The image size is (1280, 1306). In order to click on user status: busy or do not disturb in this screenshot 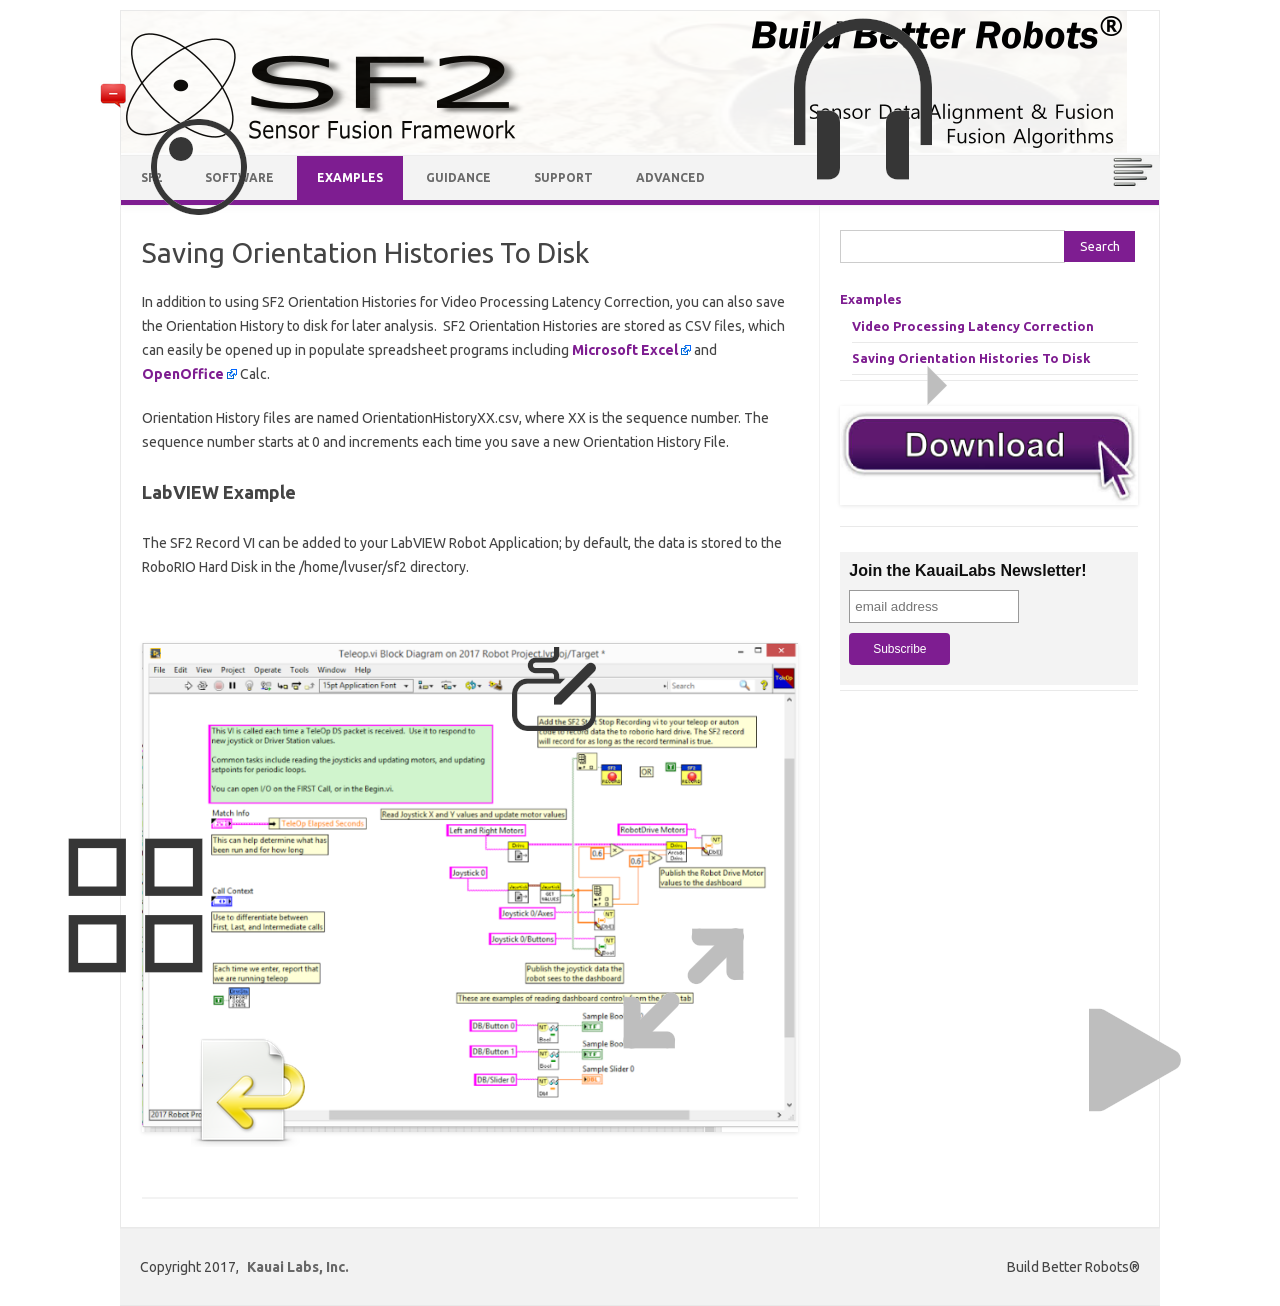, I will do `click(113, 95)`.